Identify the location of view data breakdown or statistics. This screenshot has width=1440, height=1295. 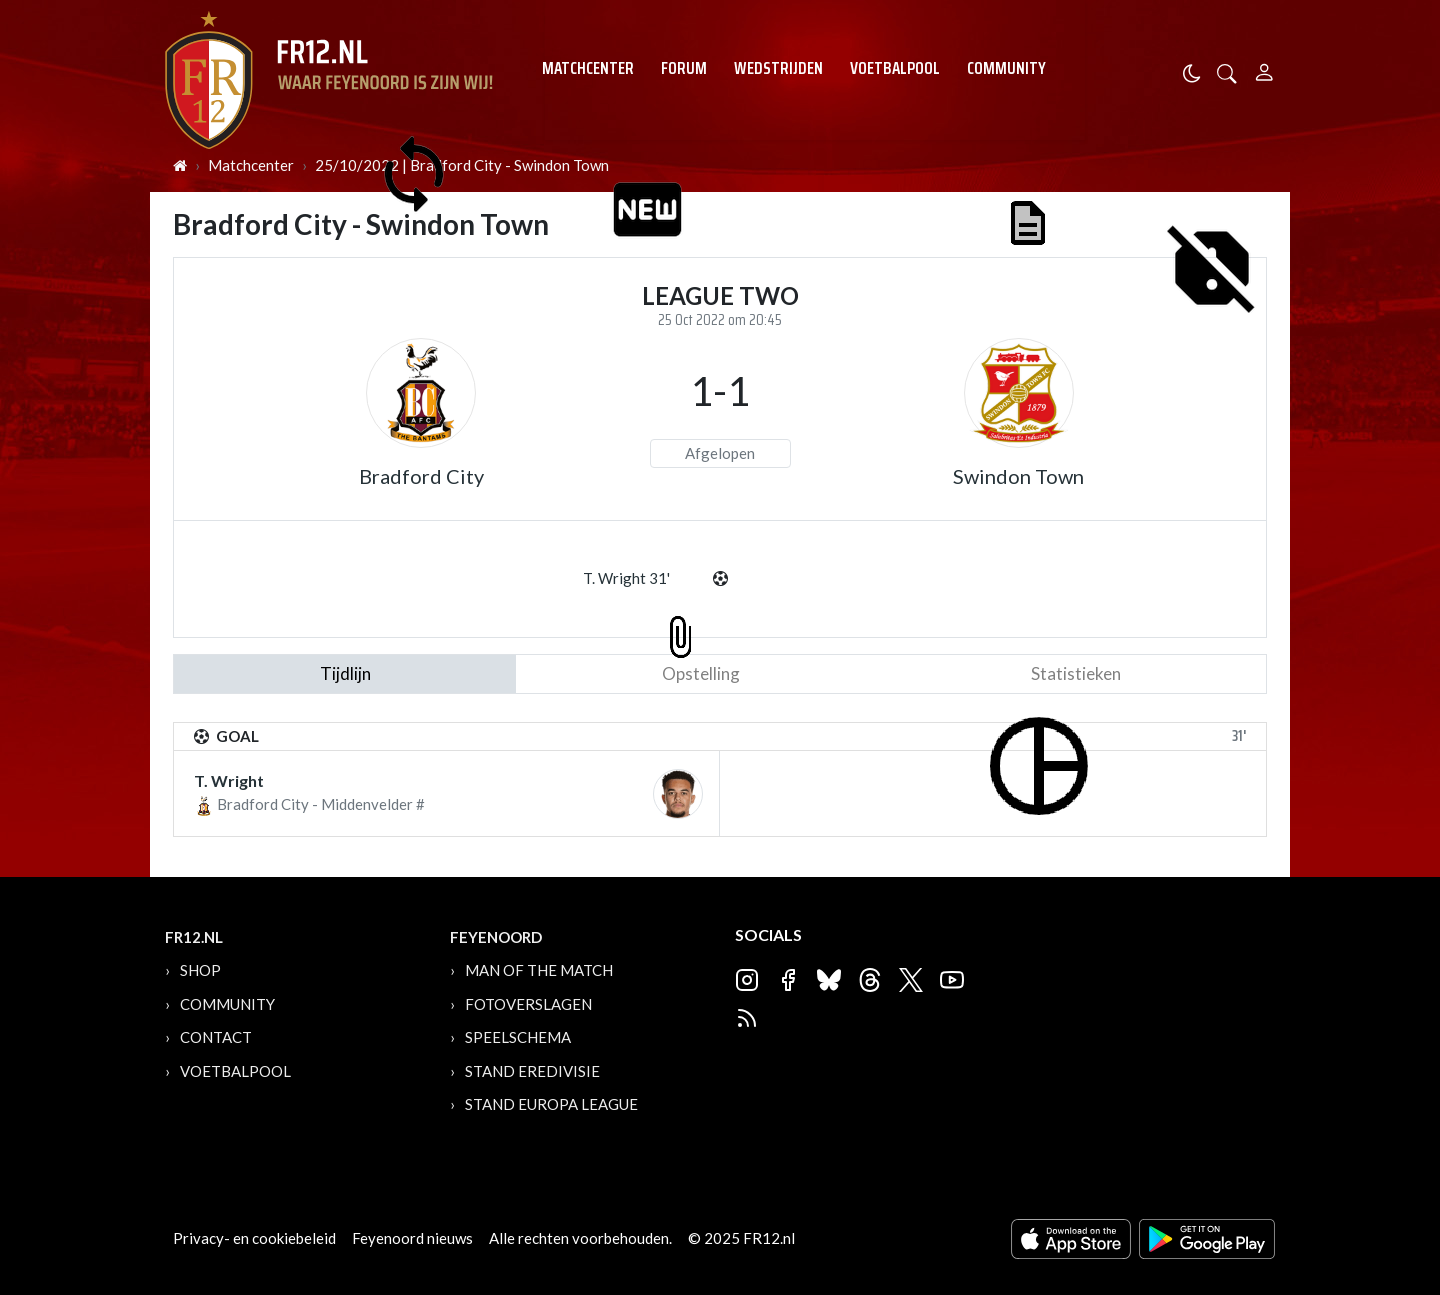
(1039, 766).